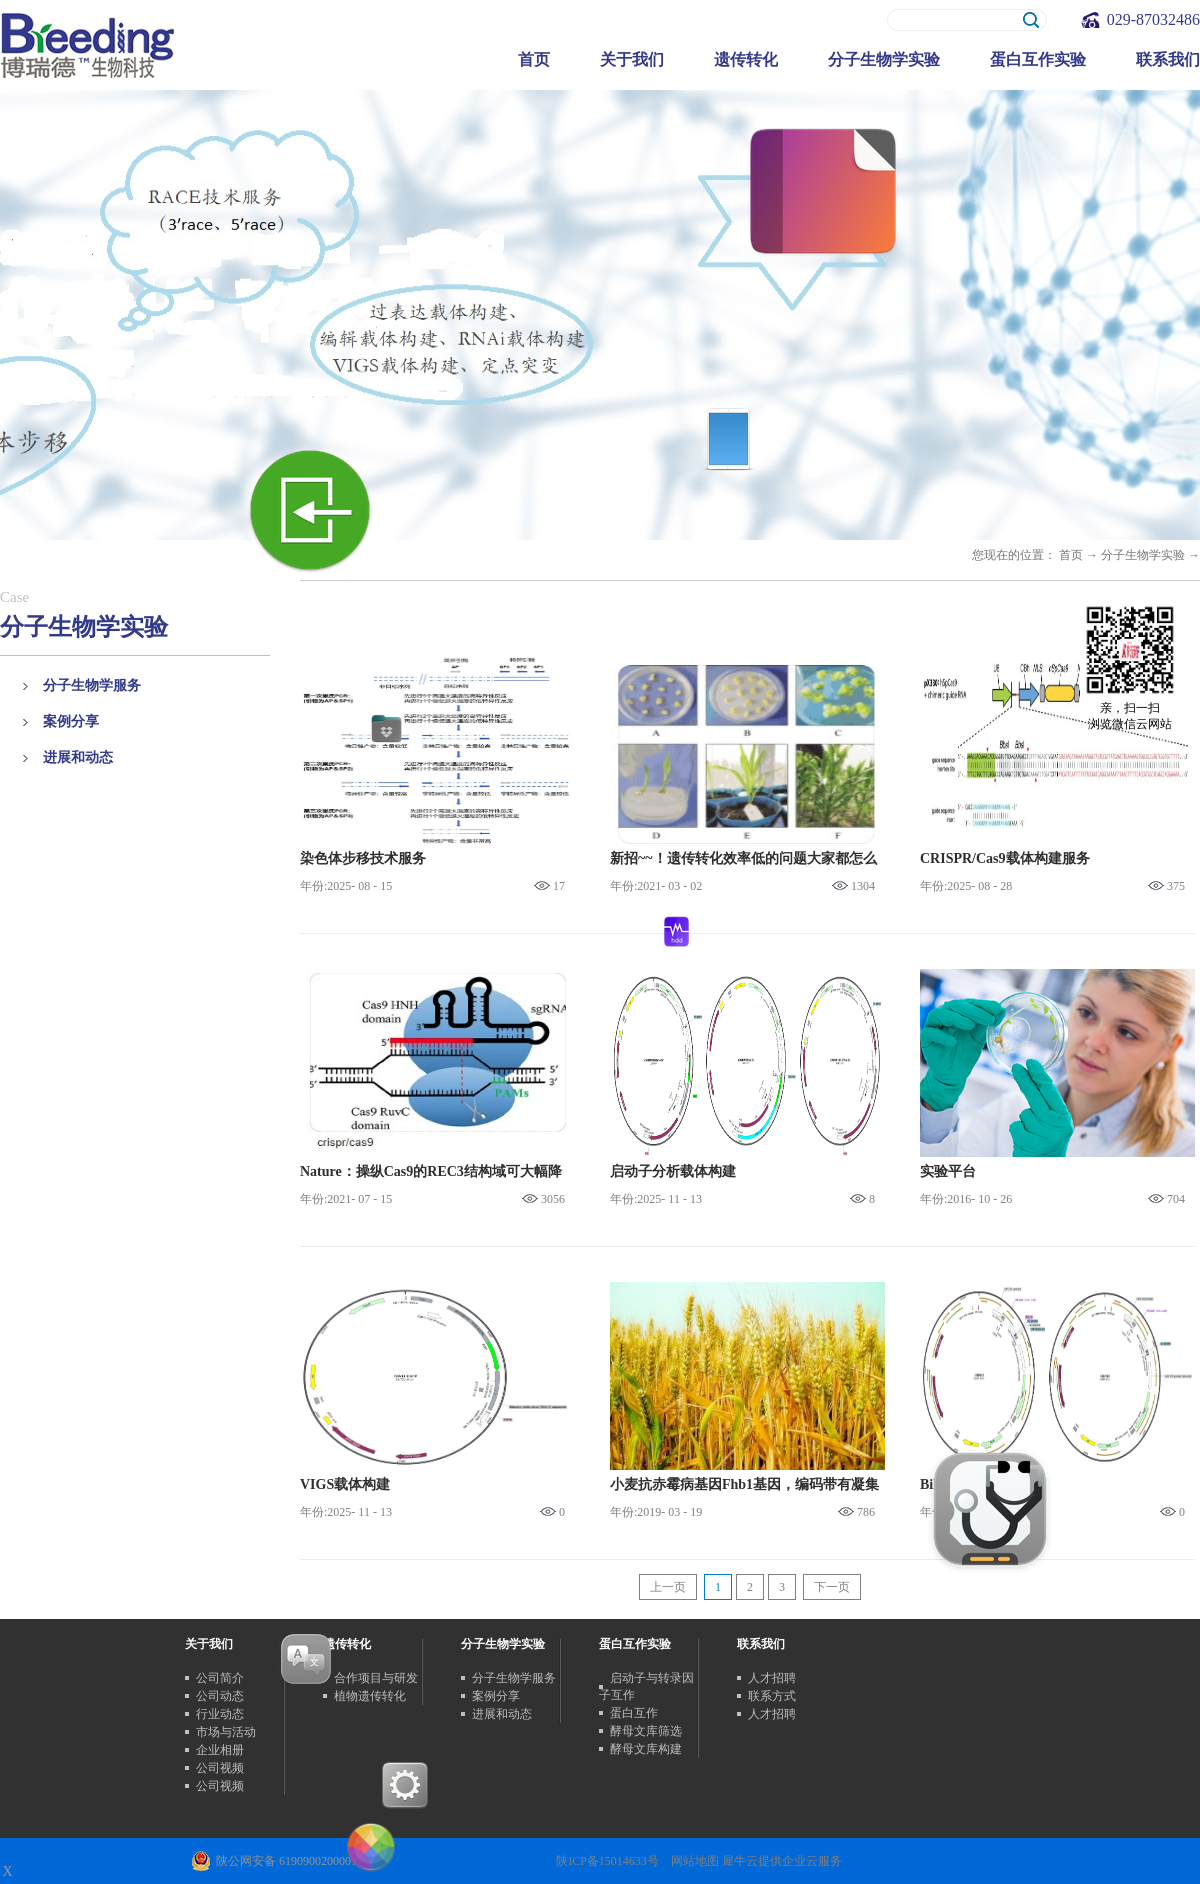 This screenshot has height=1884, width=1200. What do you see at coordinates (371, 1847) in the screenshot?
I see `open color management settings` at bounding box center [371, 1847].